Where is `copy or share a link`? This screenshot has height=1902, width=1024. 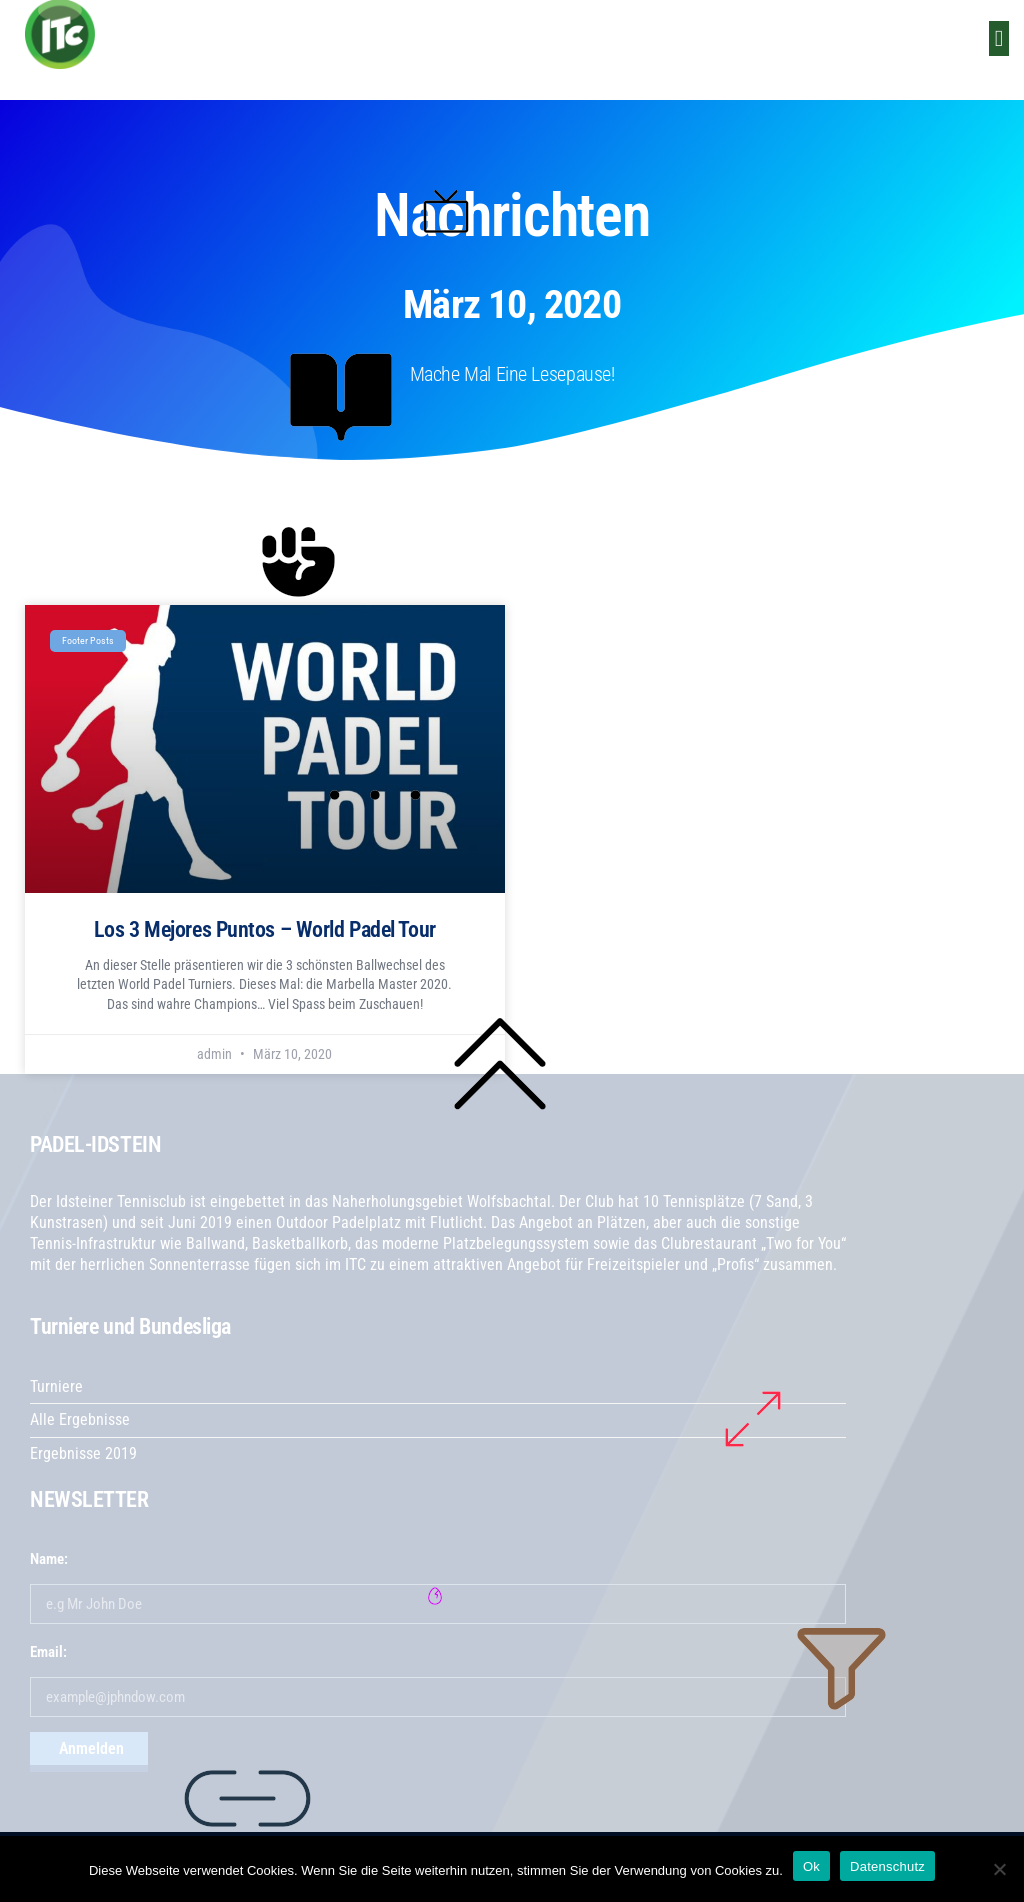 copy or share a link is located at coordinates (247, 1798).